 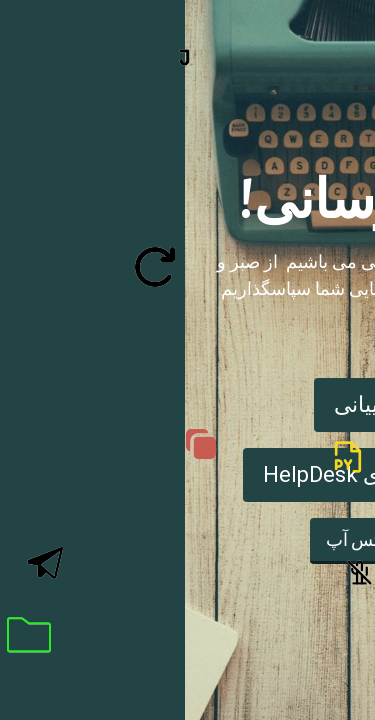 What do you see at coordinates (184, 57) in the screenshot?
I see `indicates items or sections starting with the letter J` at bounding box center [184, 57].